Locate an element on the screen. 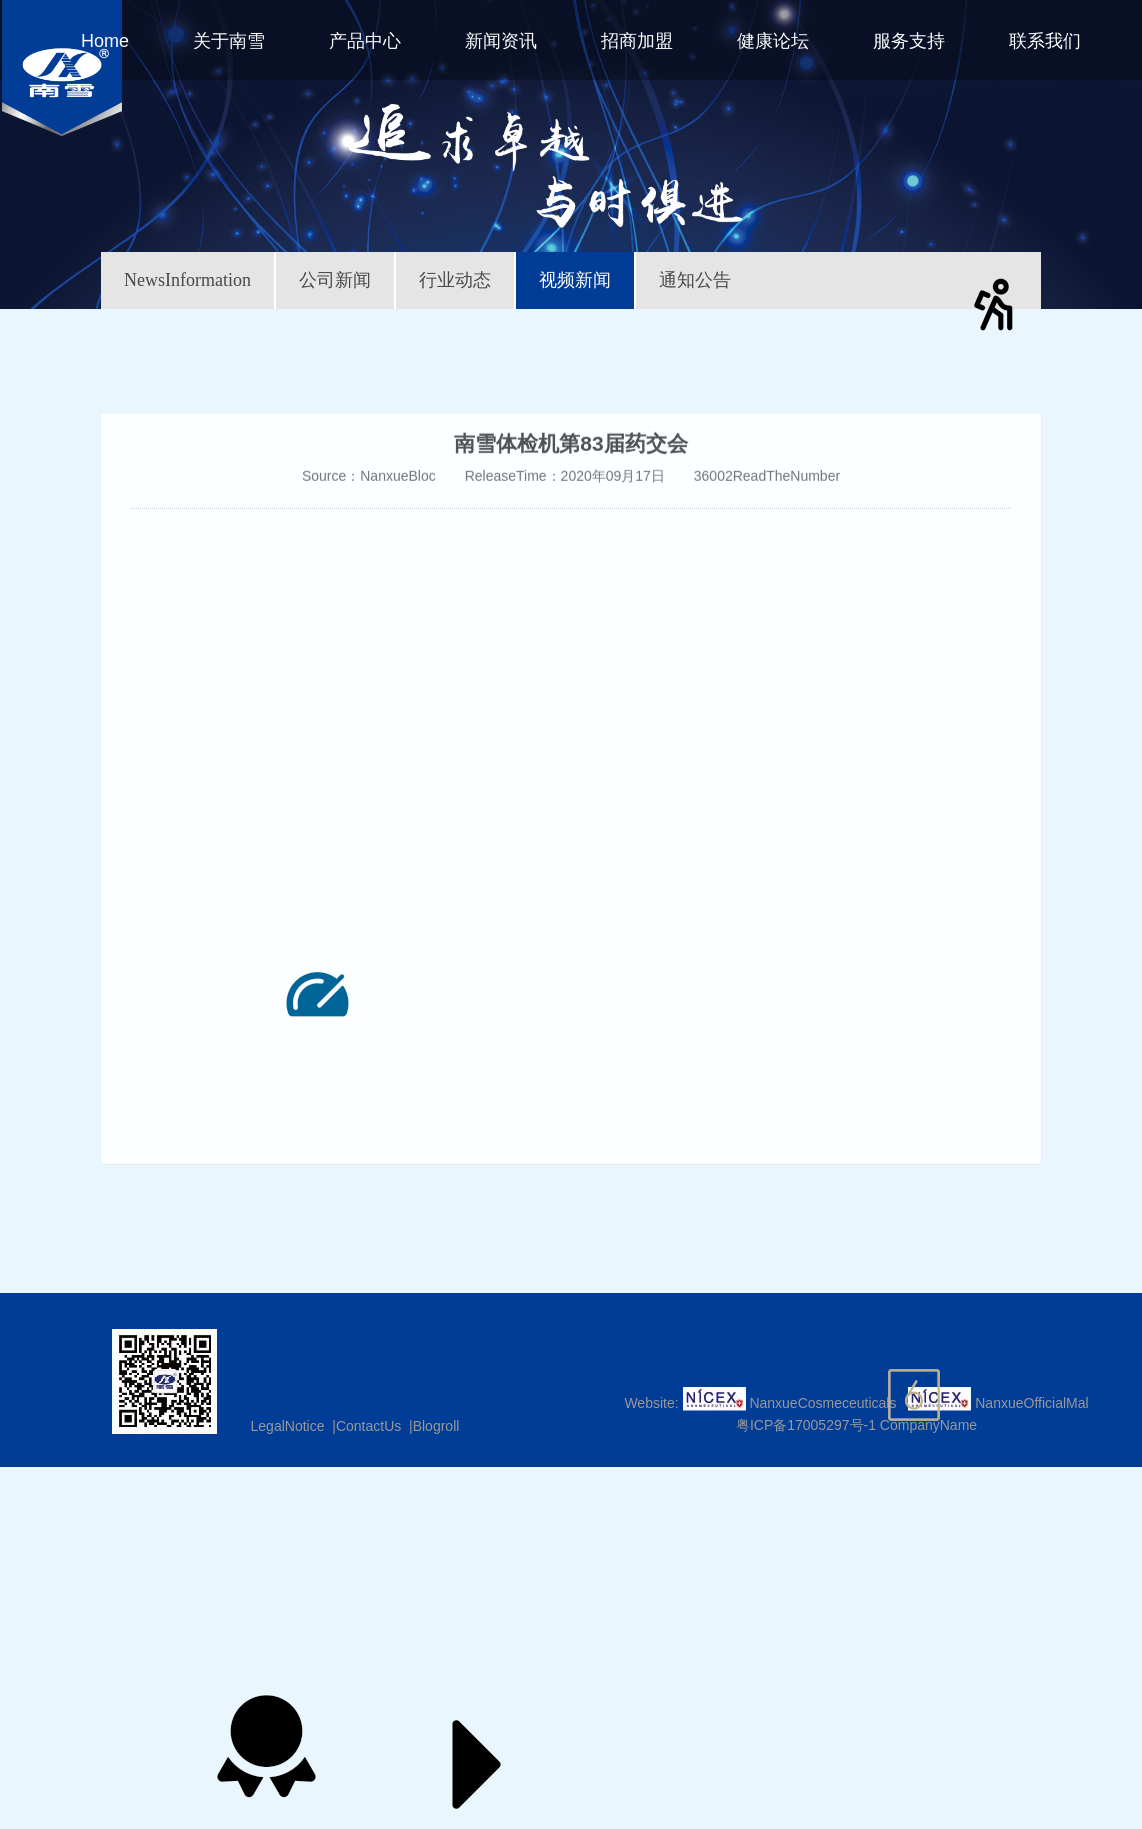  view achievements or awards is located at coordinates (266, 1746).